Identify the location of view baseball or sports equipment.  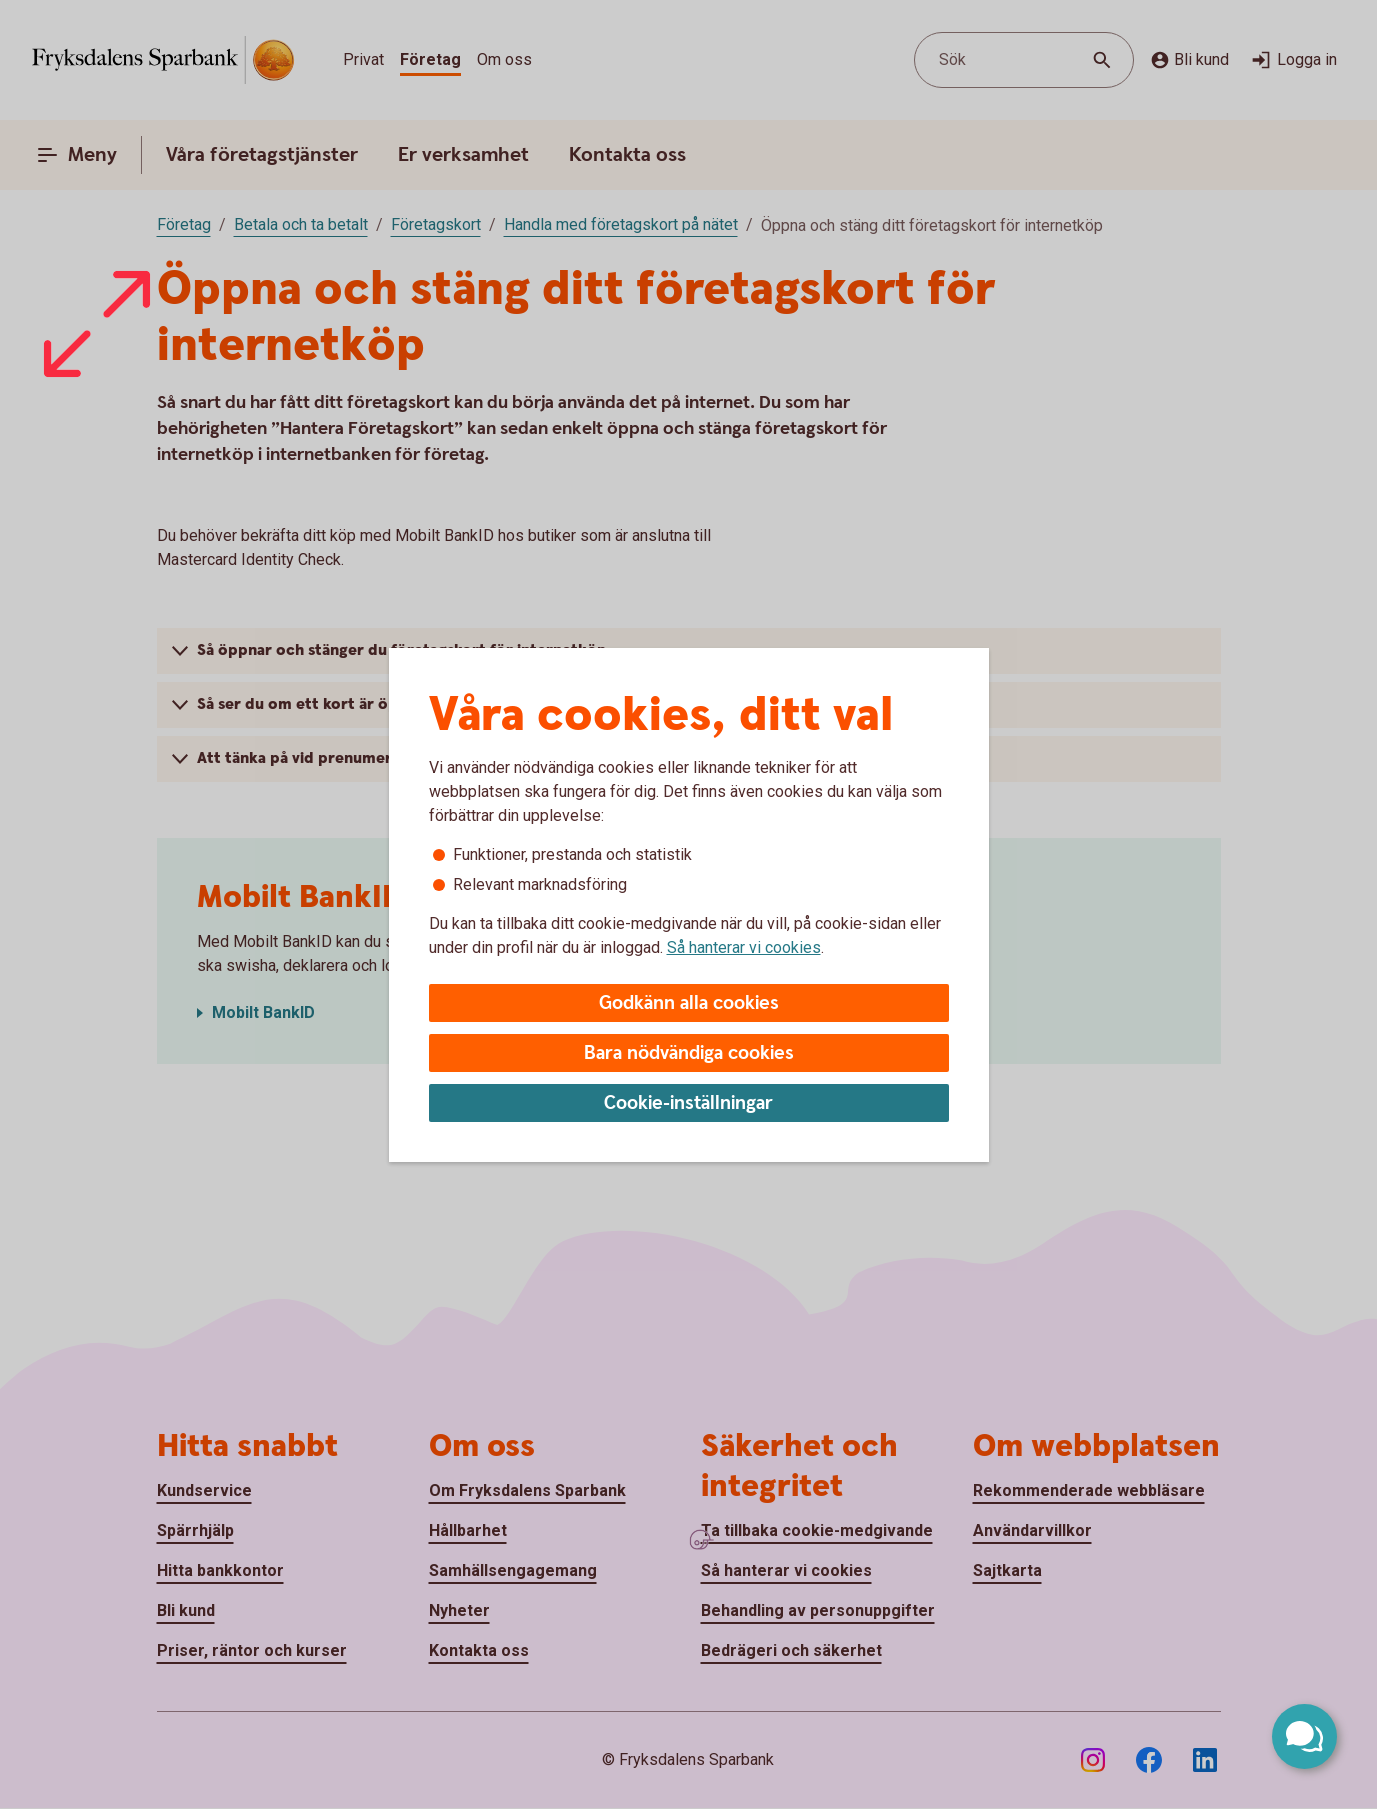
(701, 1540).